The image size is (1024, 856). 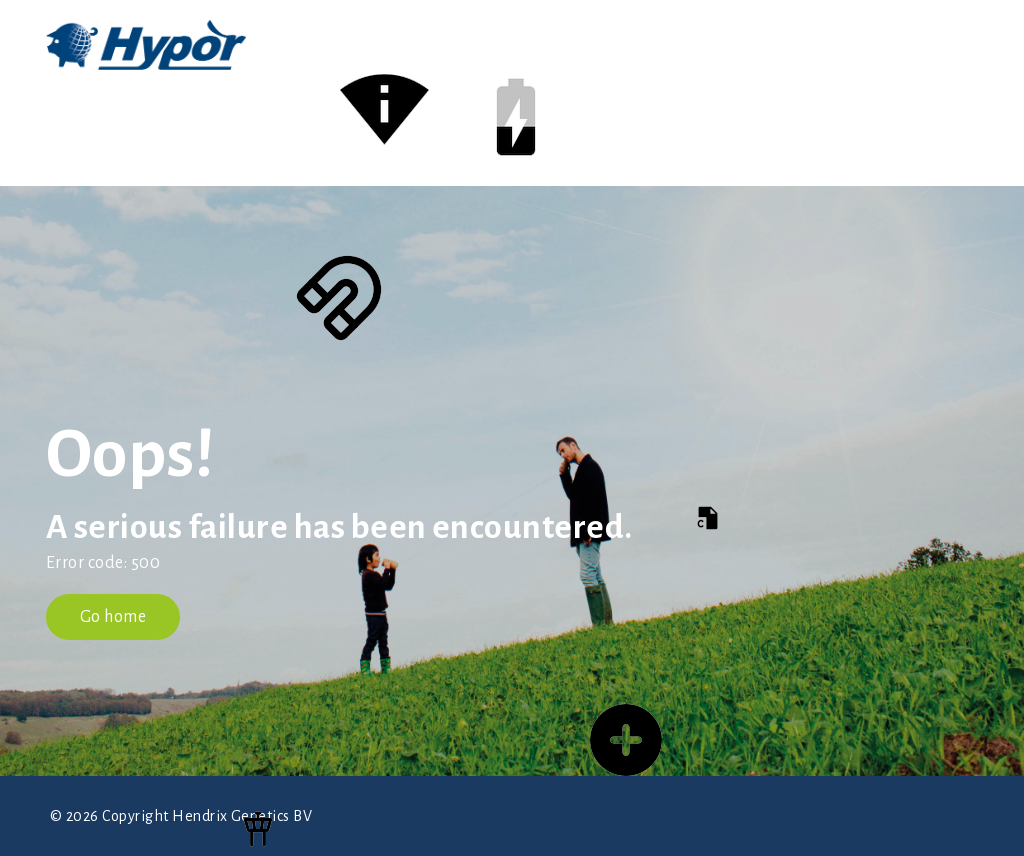 I want to click on activate magnetic snap or alignment tool, so click(x=339, y=298).